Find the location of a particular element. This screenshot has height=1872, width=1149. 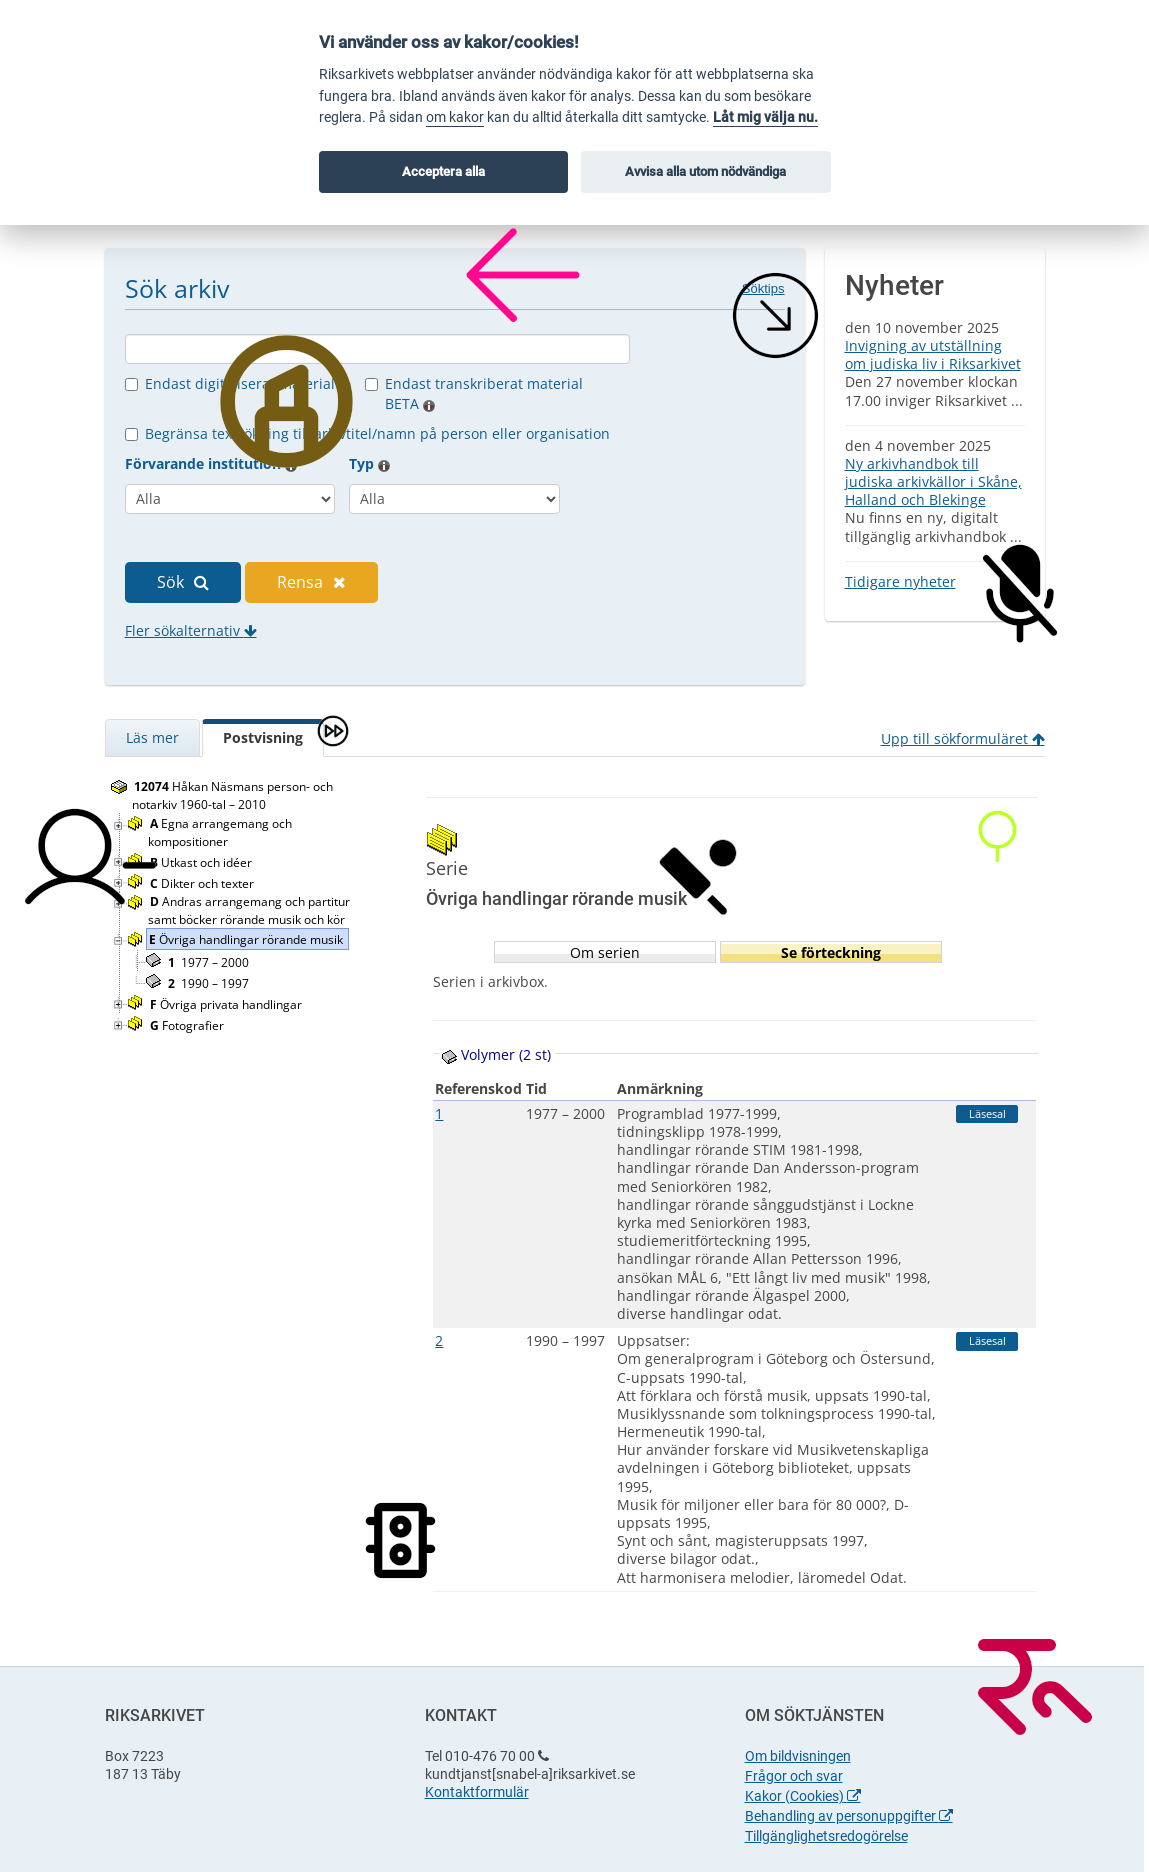

mute your microphone is located at coordinates (1020, 592).